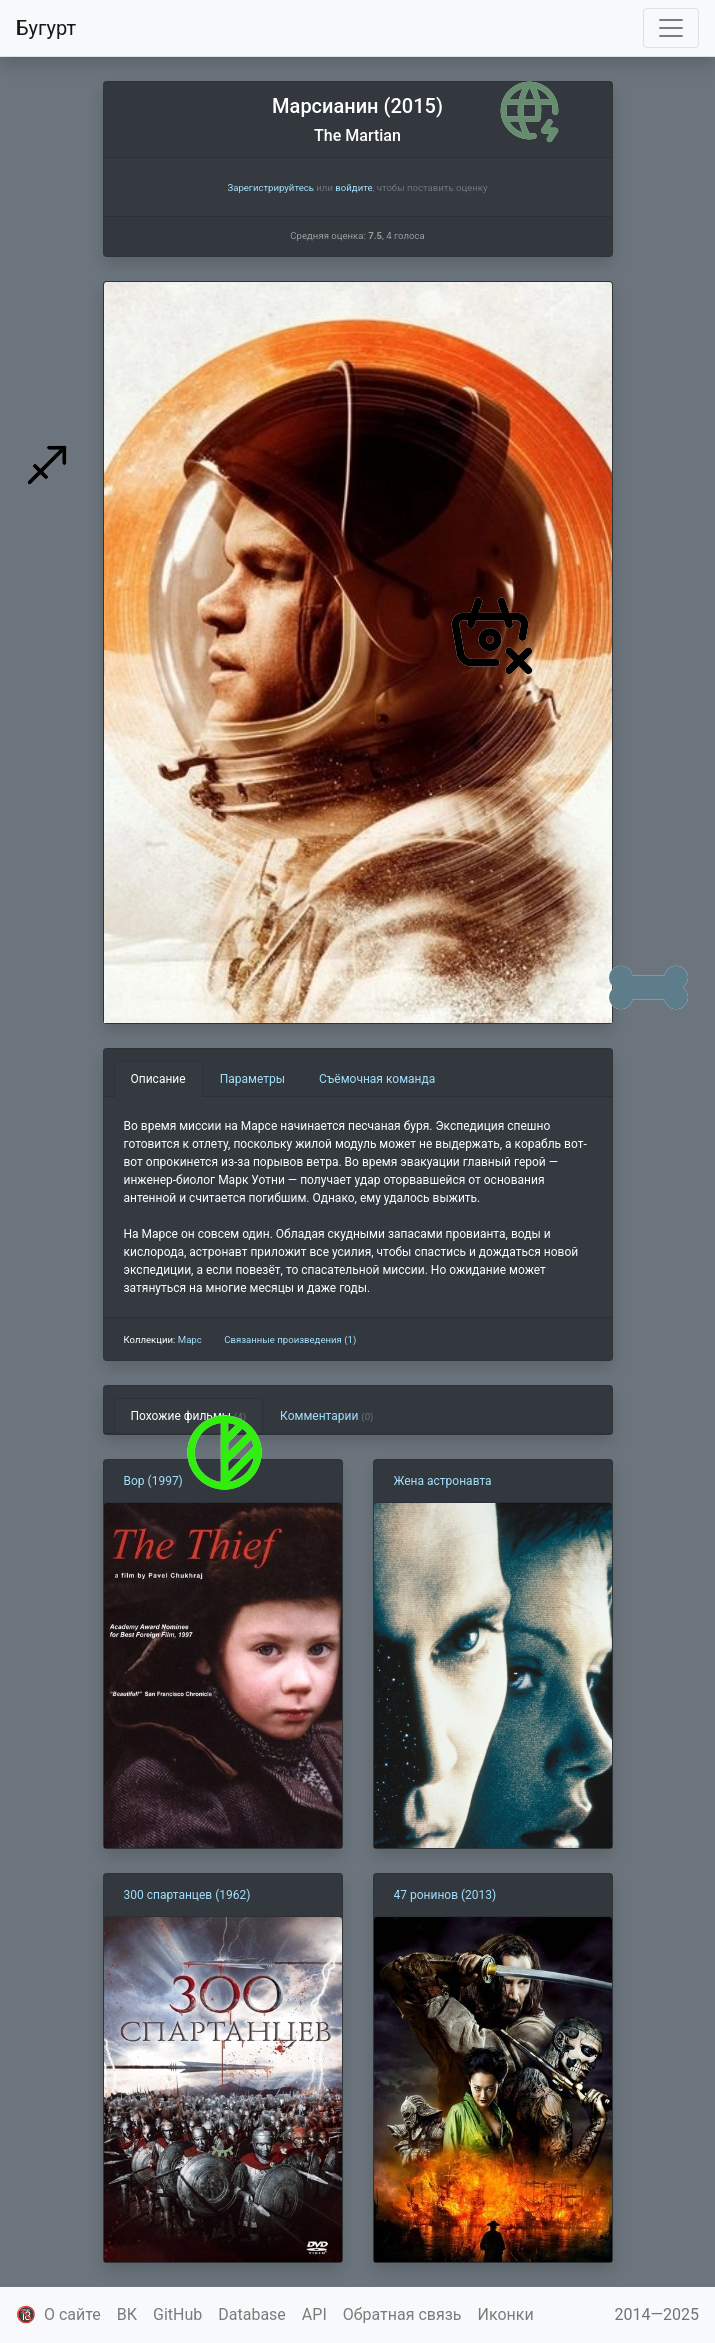 The image size is (715, 2343). Describe the element at coordinates (224, 1452) in the screenshot. I see `adjust screen brightness settings` at that location.